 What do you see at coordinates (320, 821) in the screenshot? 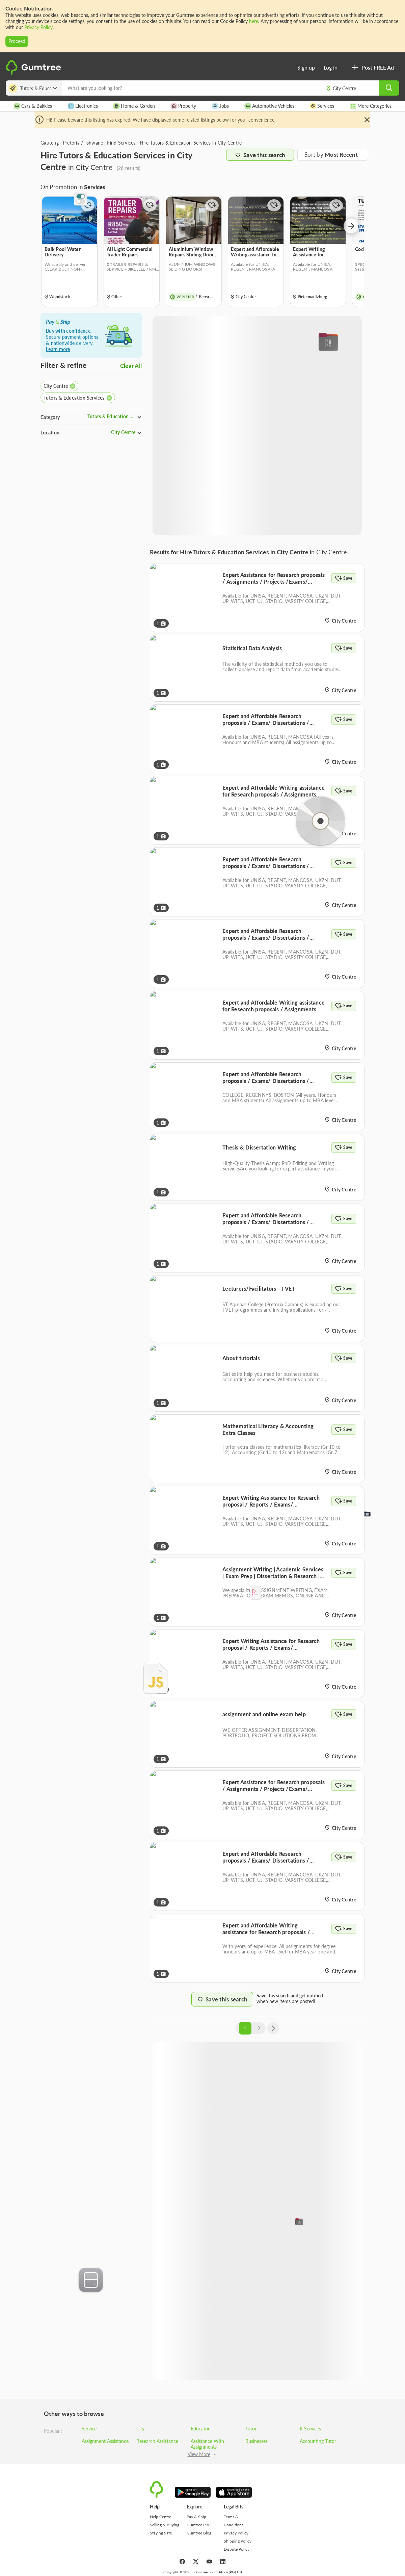
I see `access CD/DVD drive or optical media` at bounding box center [320, 821].